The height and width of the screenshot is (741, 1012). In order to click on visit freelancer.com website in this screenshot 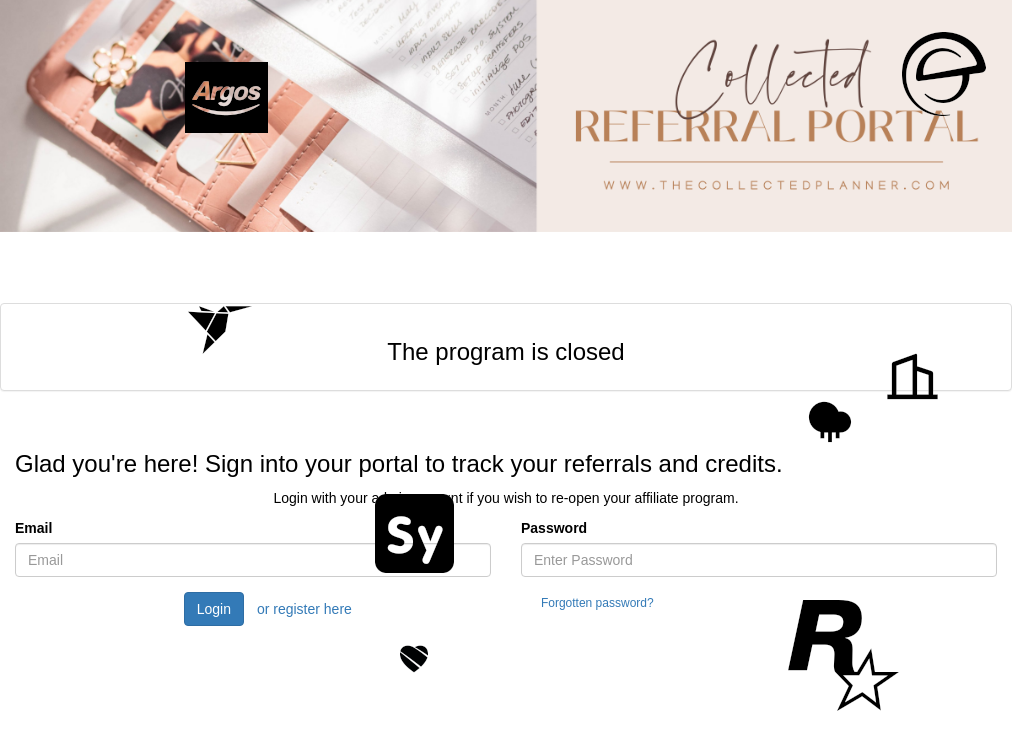, I will do `click(220, 330)`.